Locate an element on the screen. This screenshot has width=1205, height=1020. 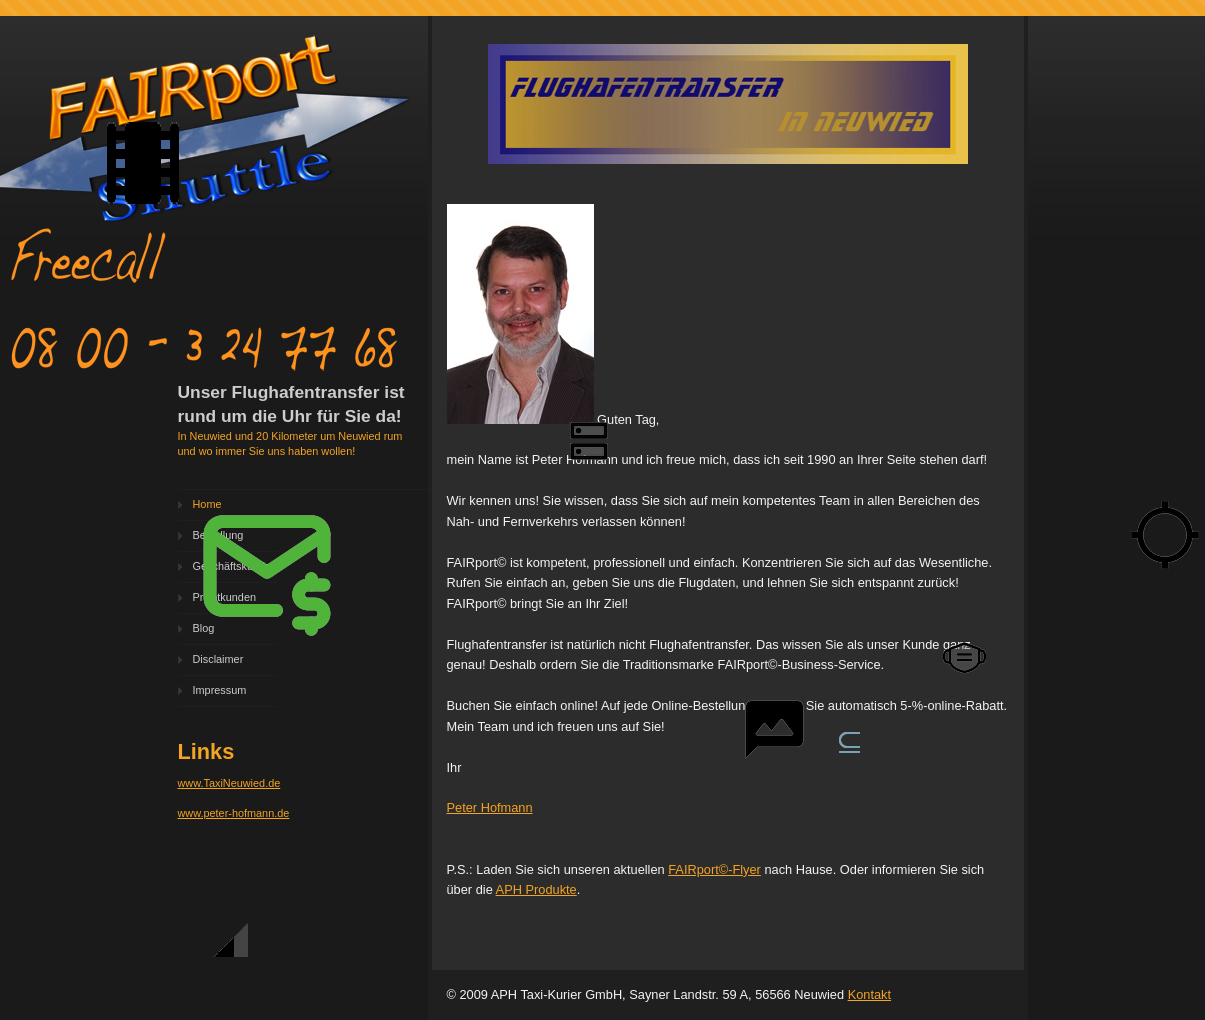
searching for current location is located at coordinates (1165, 535).